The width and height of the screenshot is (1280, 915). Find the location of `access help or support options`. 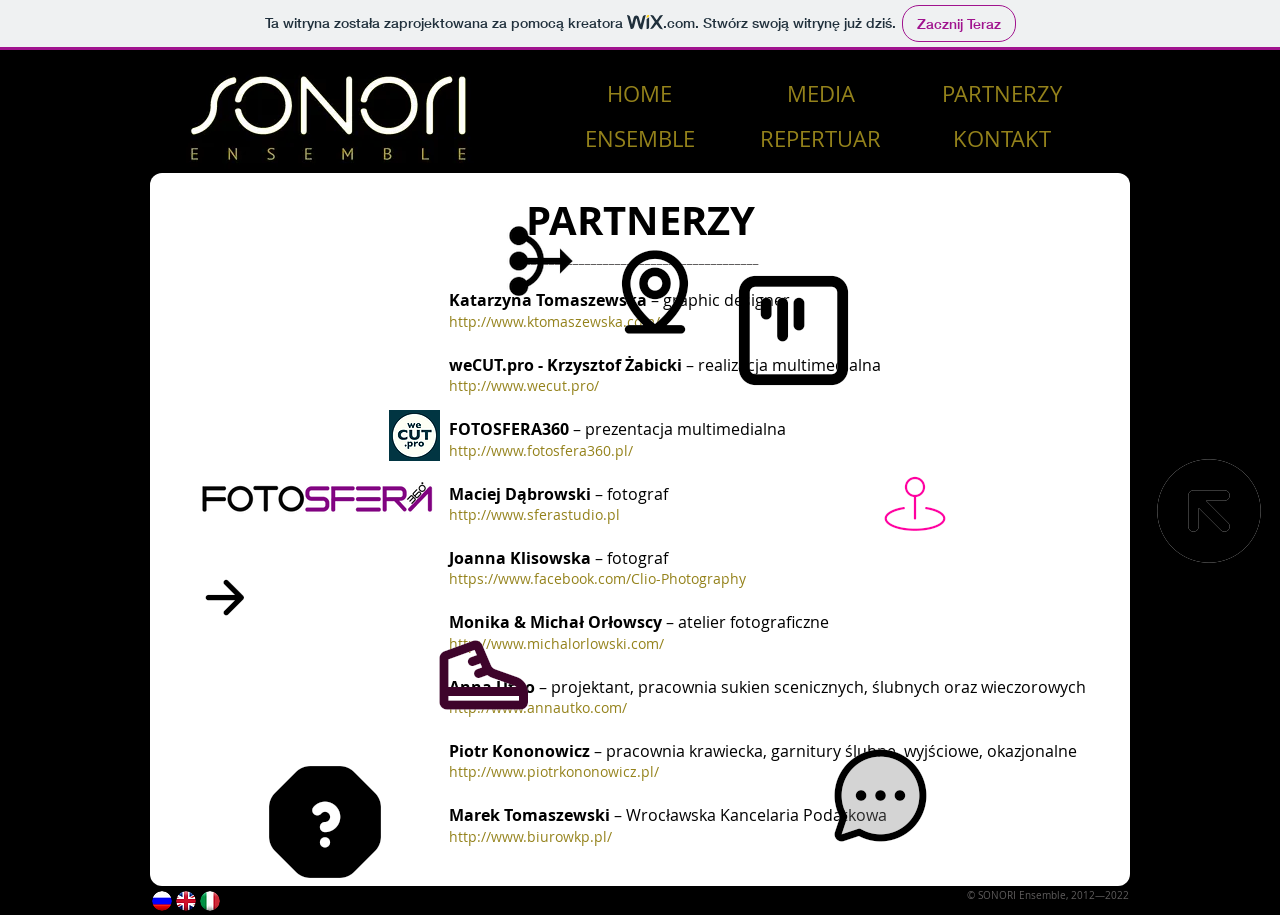

access help or support options is located at coordinates (325, 822).